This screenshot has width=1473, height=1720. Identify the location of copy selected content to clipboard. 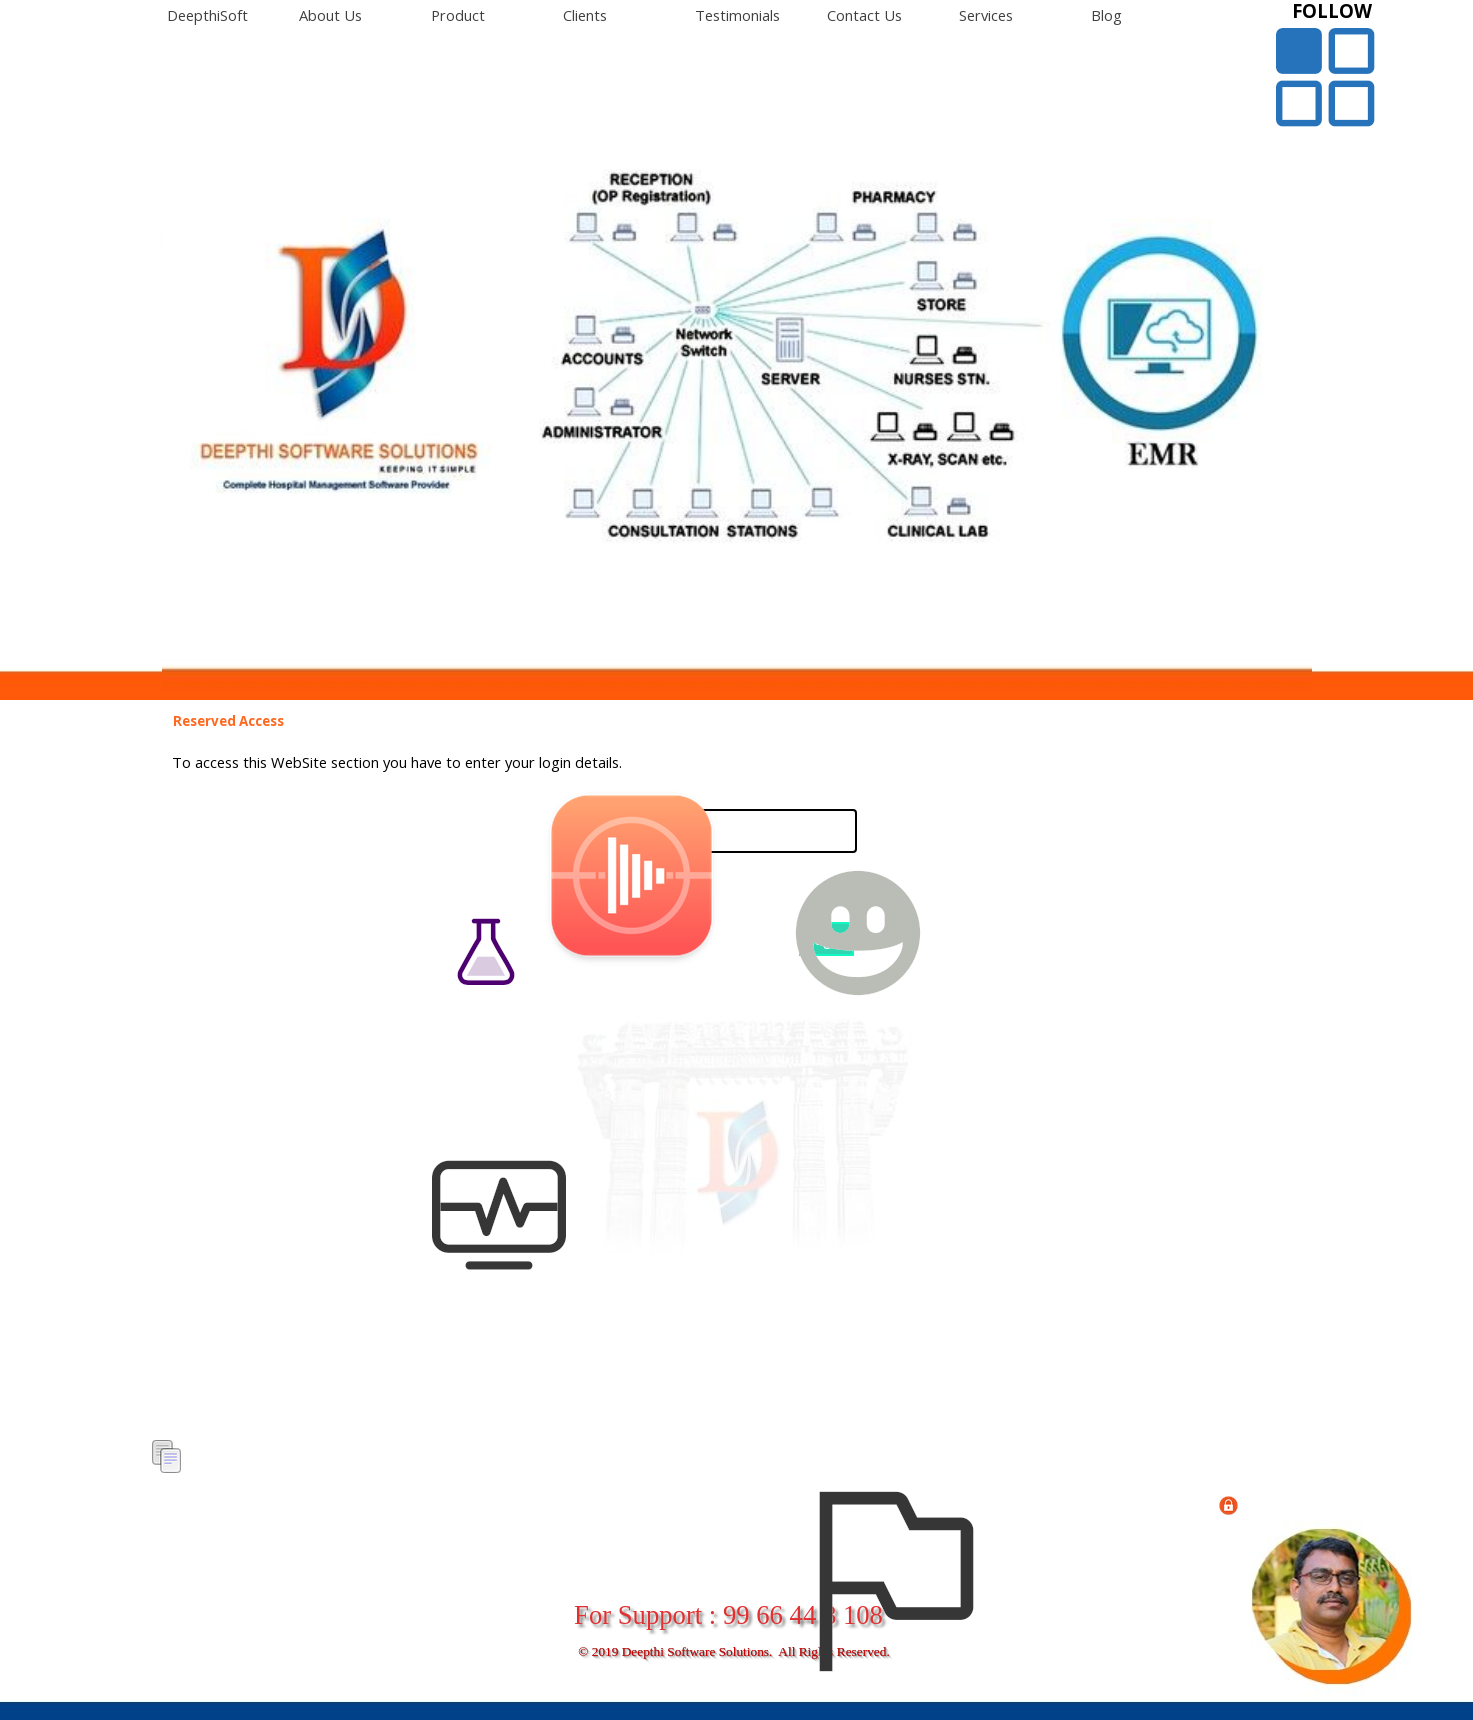
(166, 1456).